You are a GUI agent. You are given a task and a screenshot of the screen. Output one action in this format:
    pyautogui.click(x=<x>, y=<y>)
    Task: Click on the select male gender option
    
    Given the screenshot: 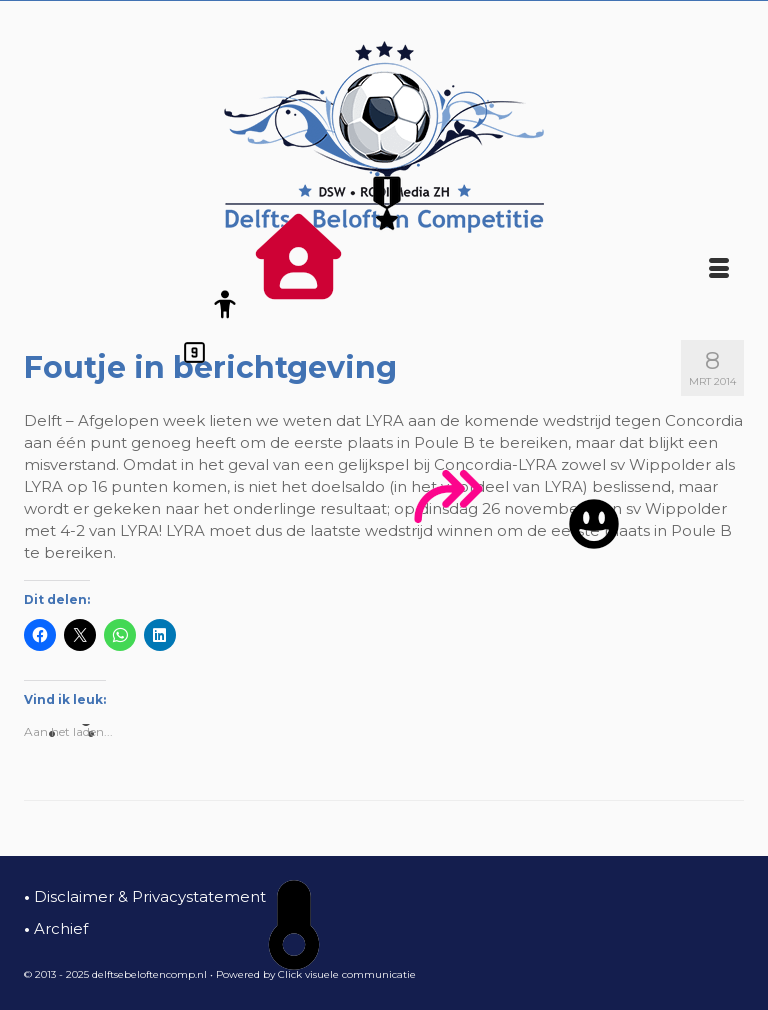 What is the action you would take?
    pyautogui.click(x=225, y=305)
    